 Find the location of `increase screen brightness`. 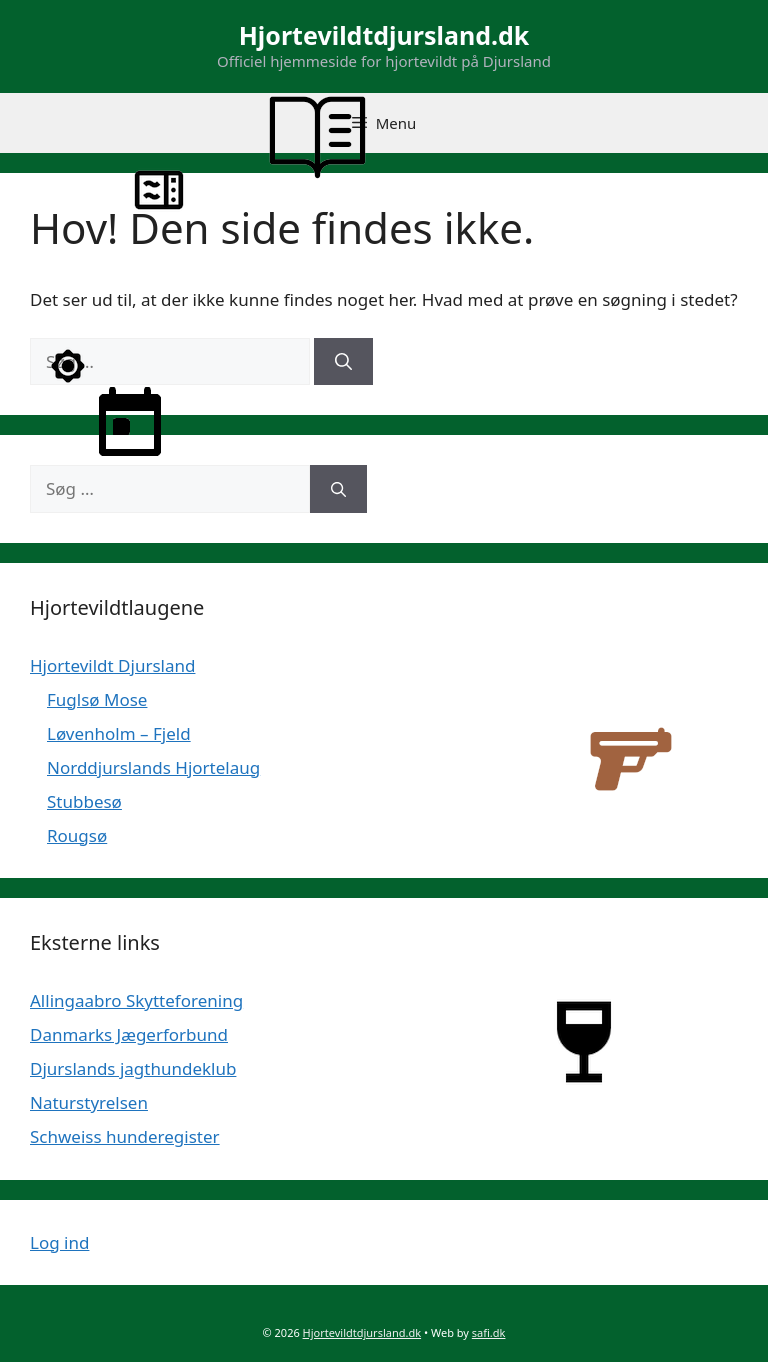

increase screen brightness is located at coordinates (68, 366).